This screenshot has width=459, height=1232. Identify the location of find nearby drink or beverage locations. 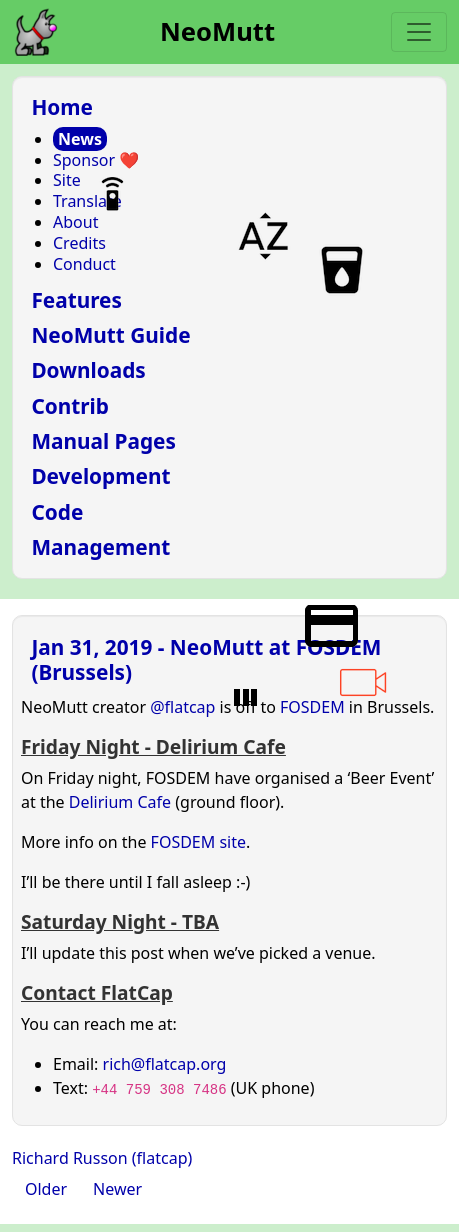
(342, 270).